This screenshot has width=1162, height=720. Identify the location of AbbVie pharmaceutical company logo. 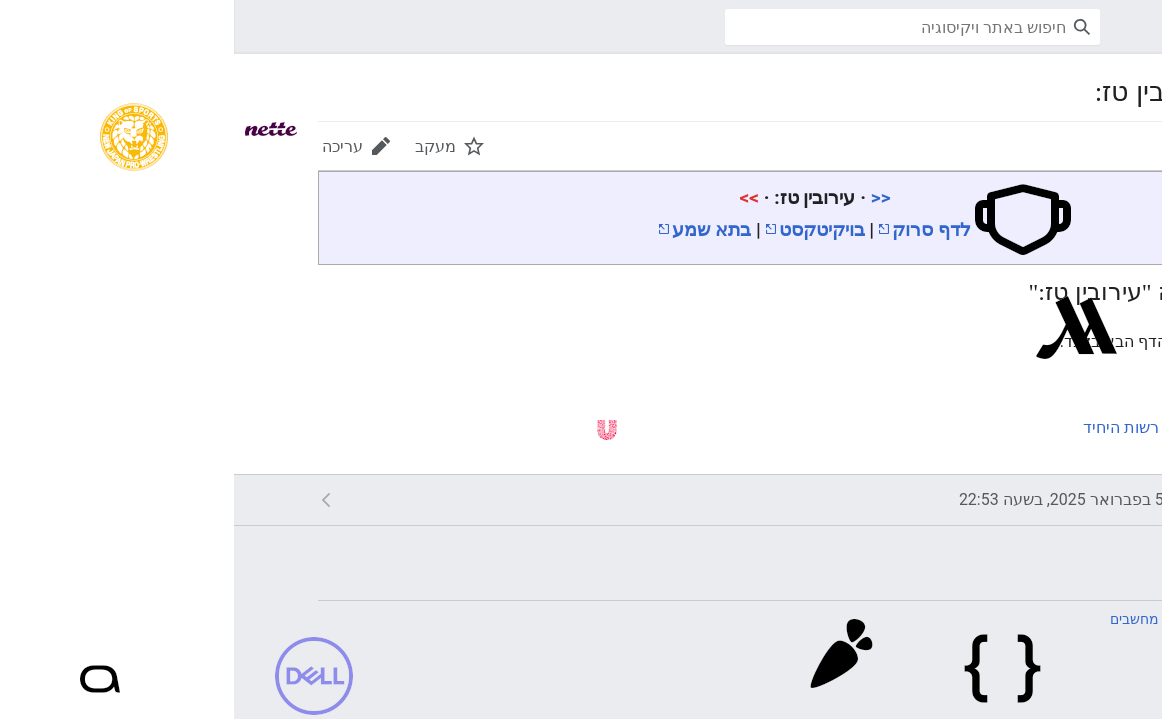
(100, 679).